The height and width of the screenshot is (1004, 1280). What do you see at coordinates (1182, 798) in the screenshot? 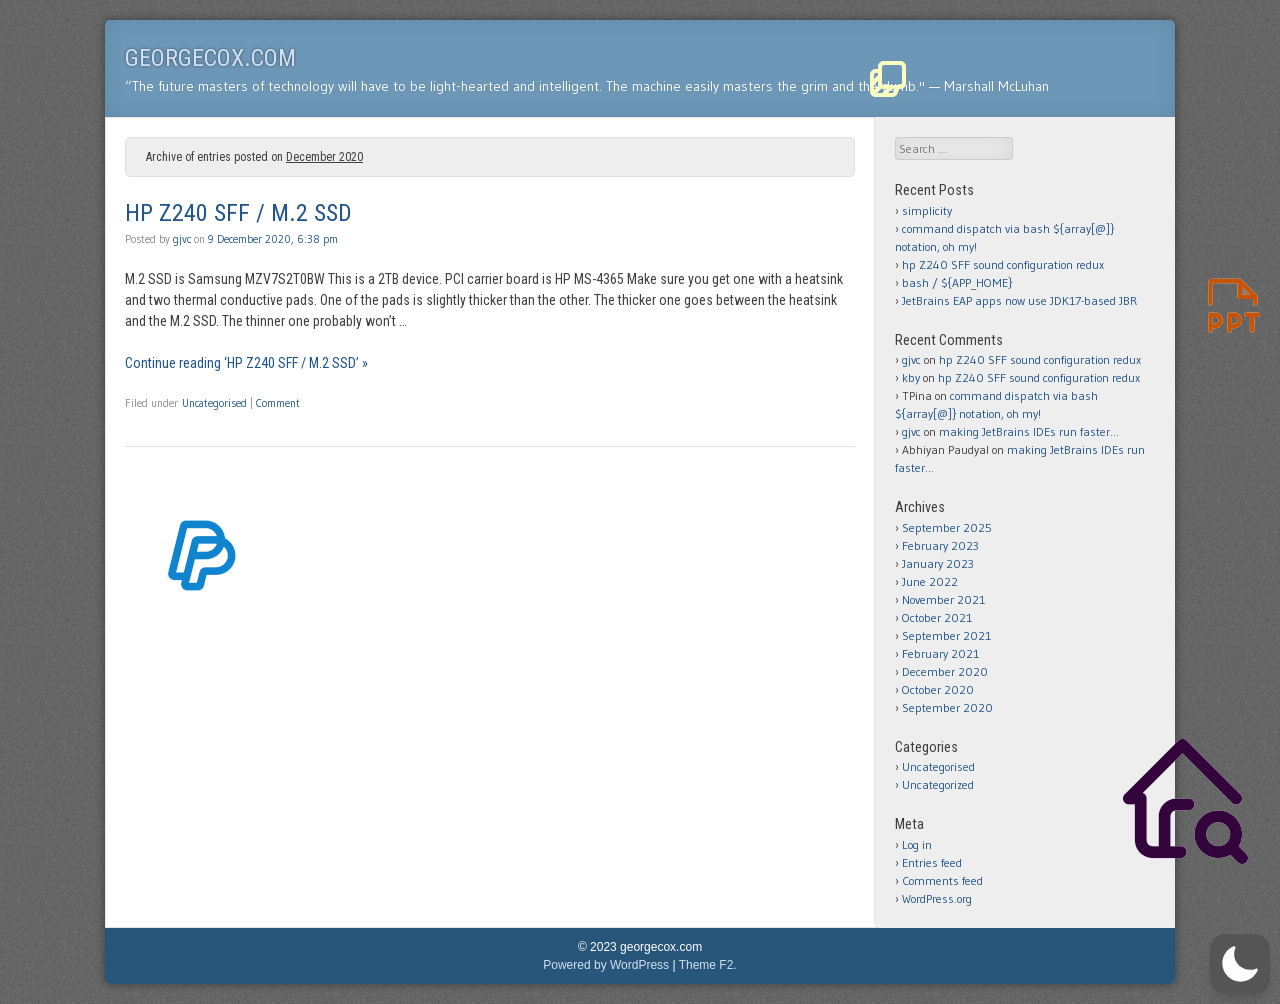
I see `search for homes or properties` at bounding box center [1182, 798].